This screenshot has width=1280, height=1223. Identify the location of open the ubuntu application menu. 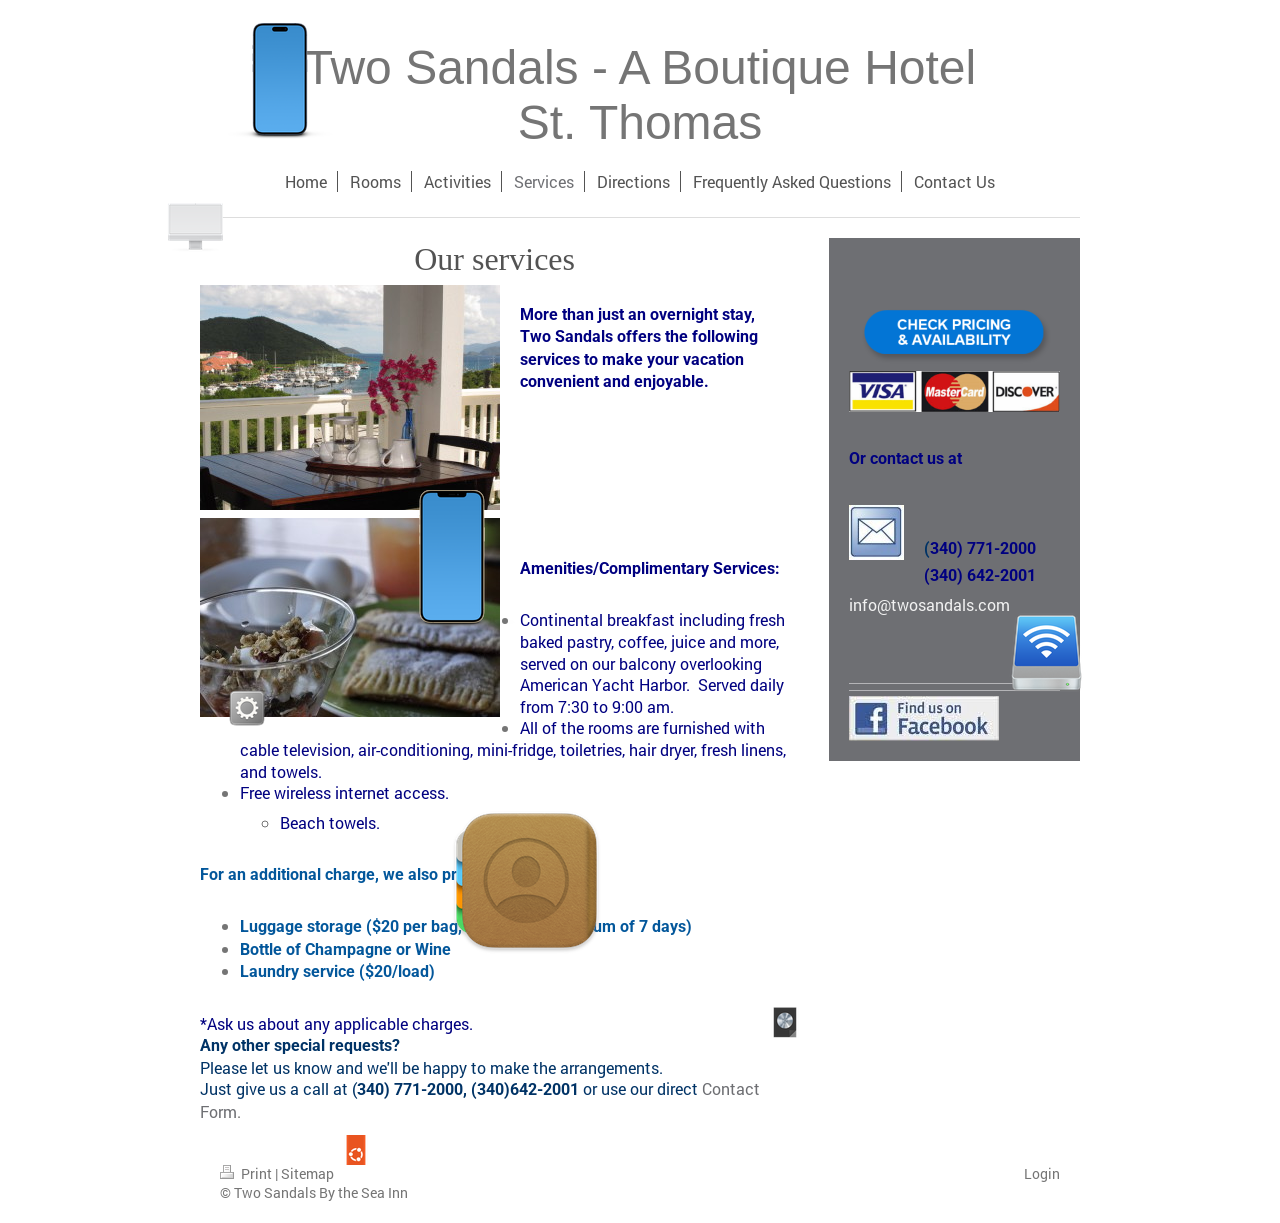
(356, 1150).